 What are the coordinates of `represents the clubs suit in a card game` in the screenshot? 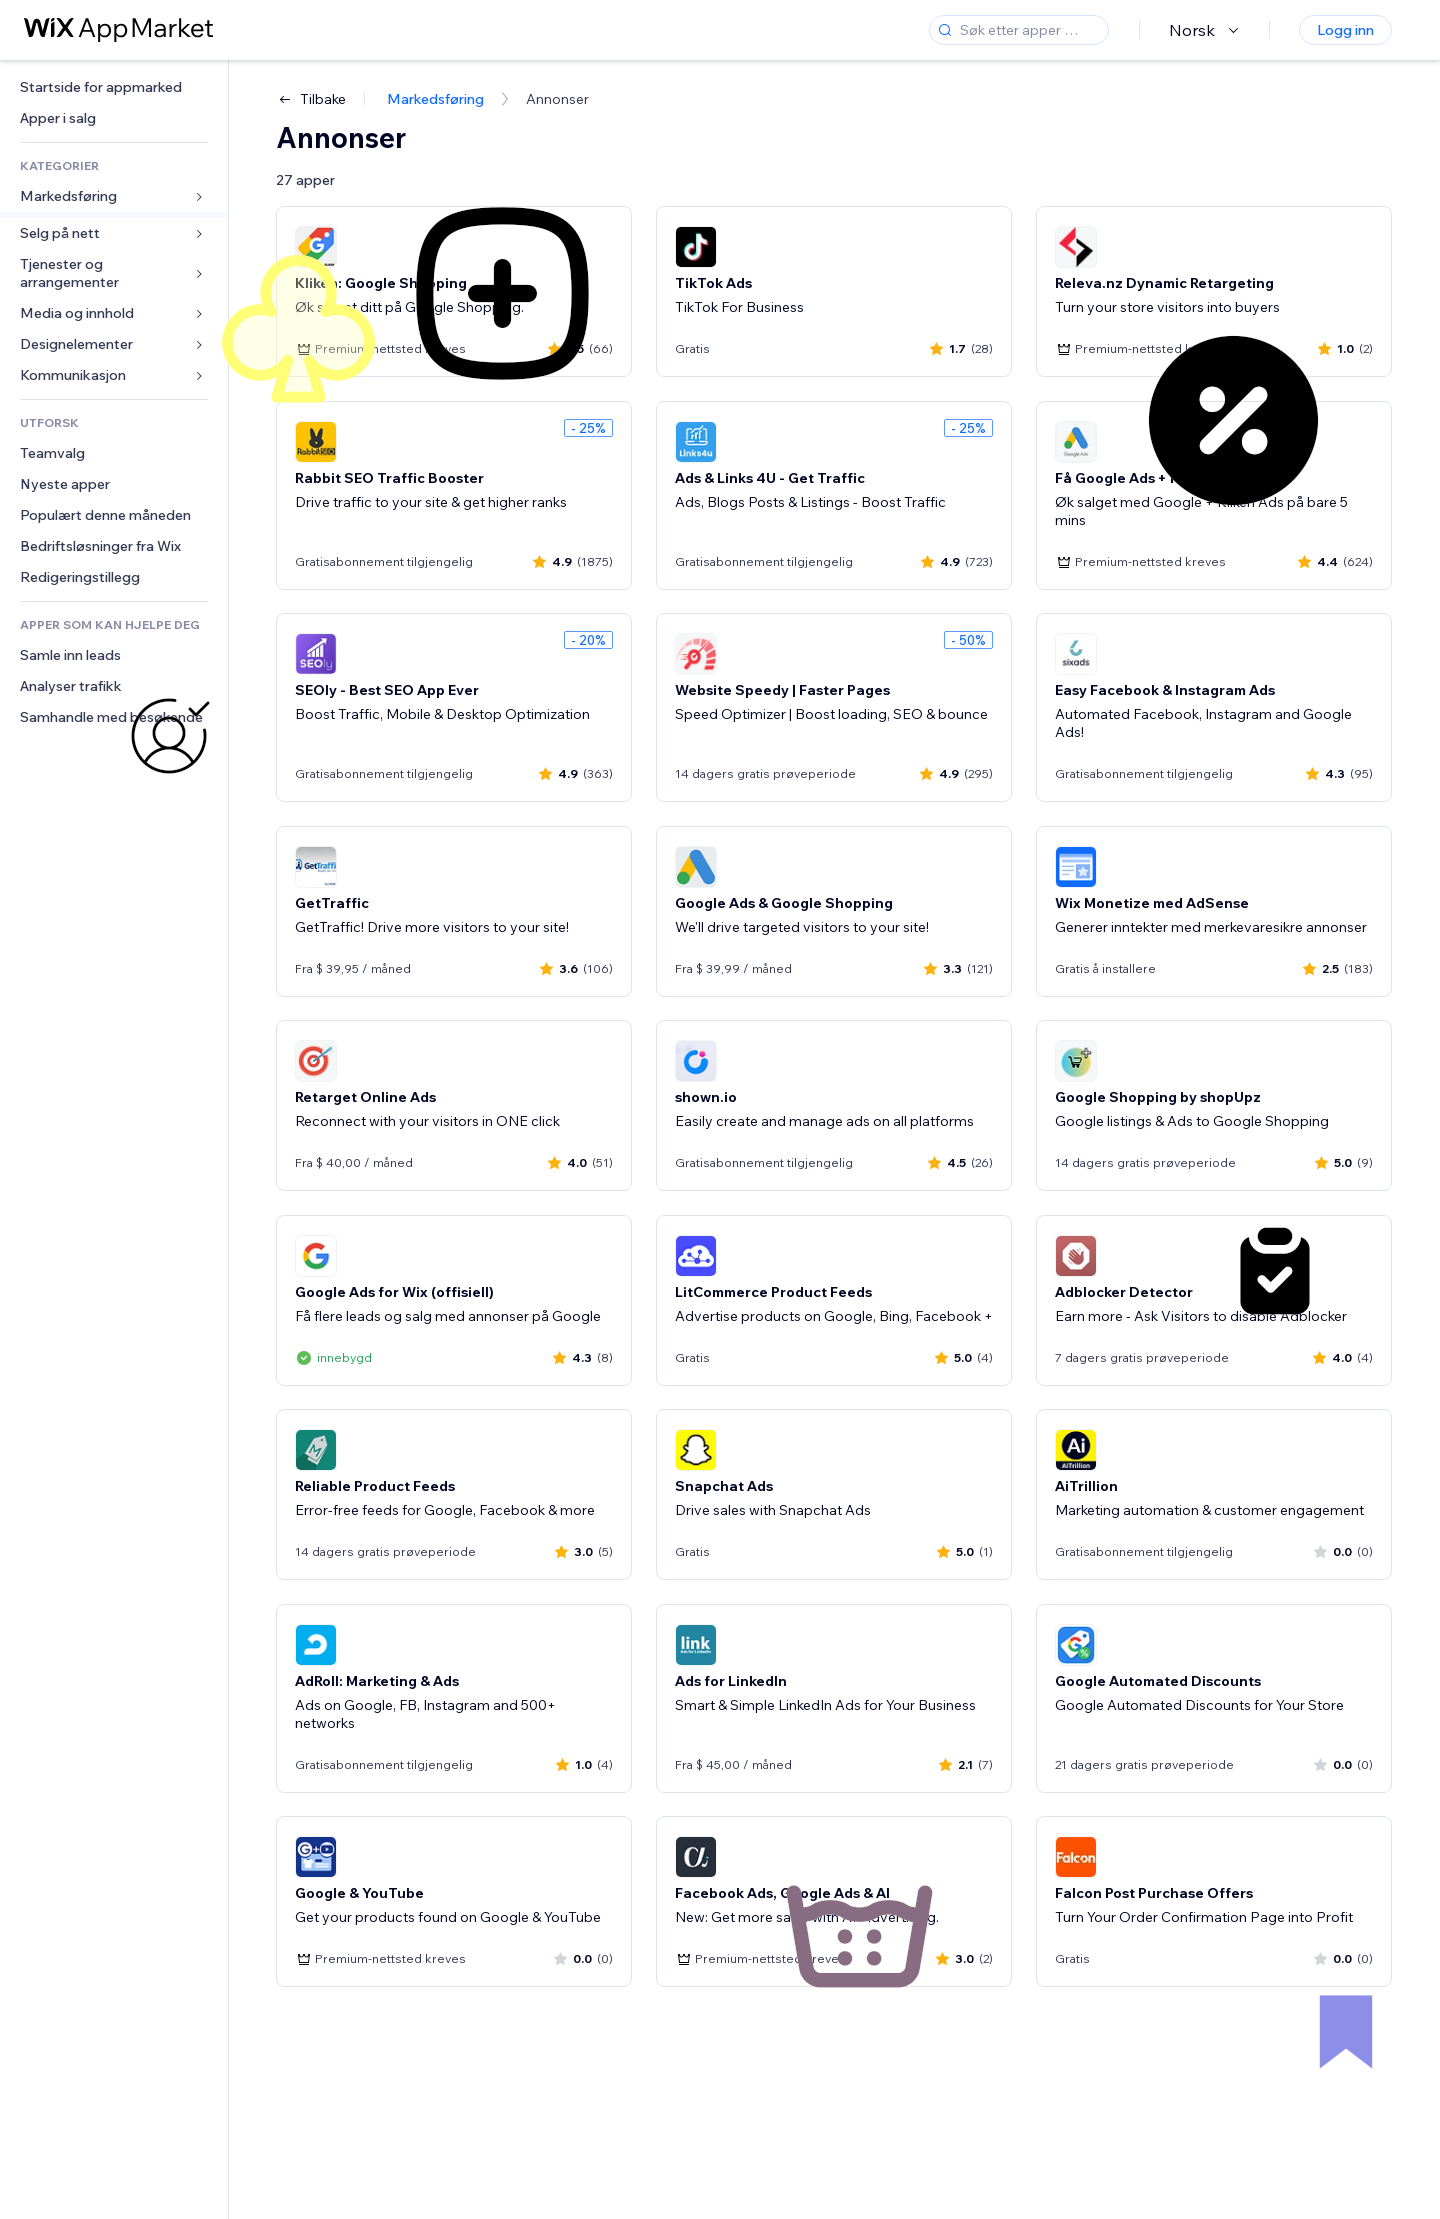 It's located at (298, 331).